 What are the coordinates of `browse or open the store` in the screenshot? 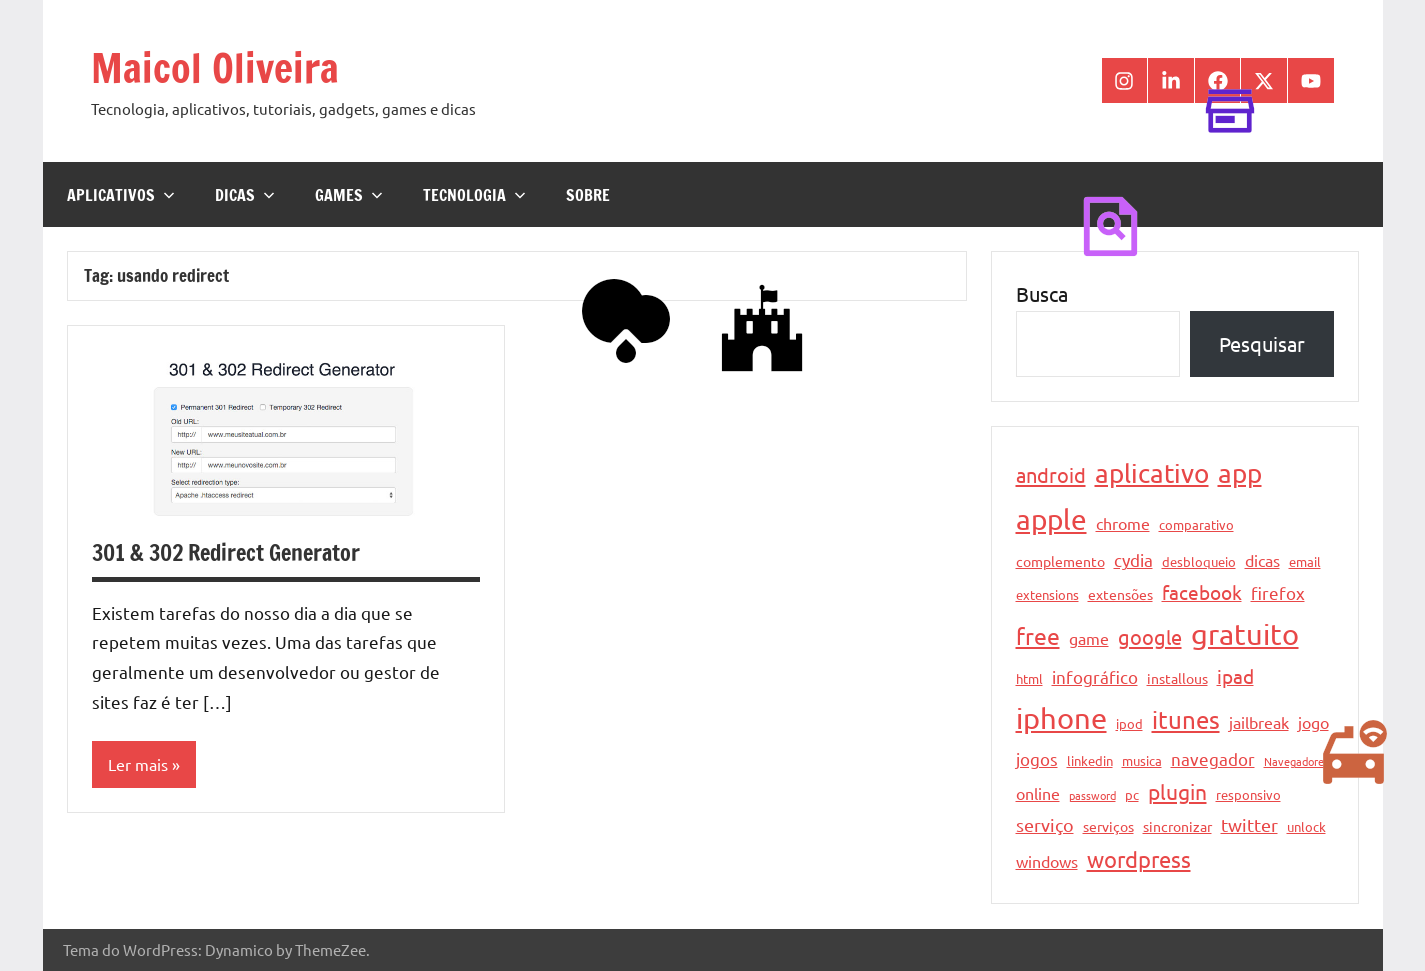 It's located at (1230, 111).